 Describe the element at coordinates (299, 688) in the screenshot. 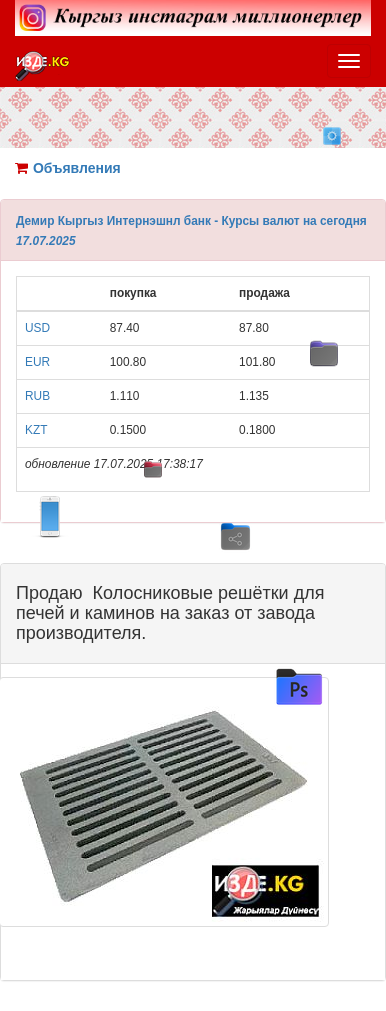

I see `open folder containing Adobe Photoshop files` at that location.